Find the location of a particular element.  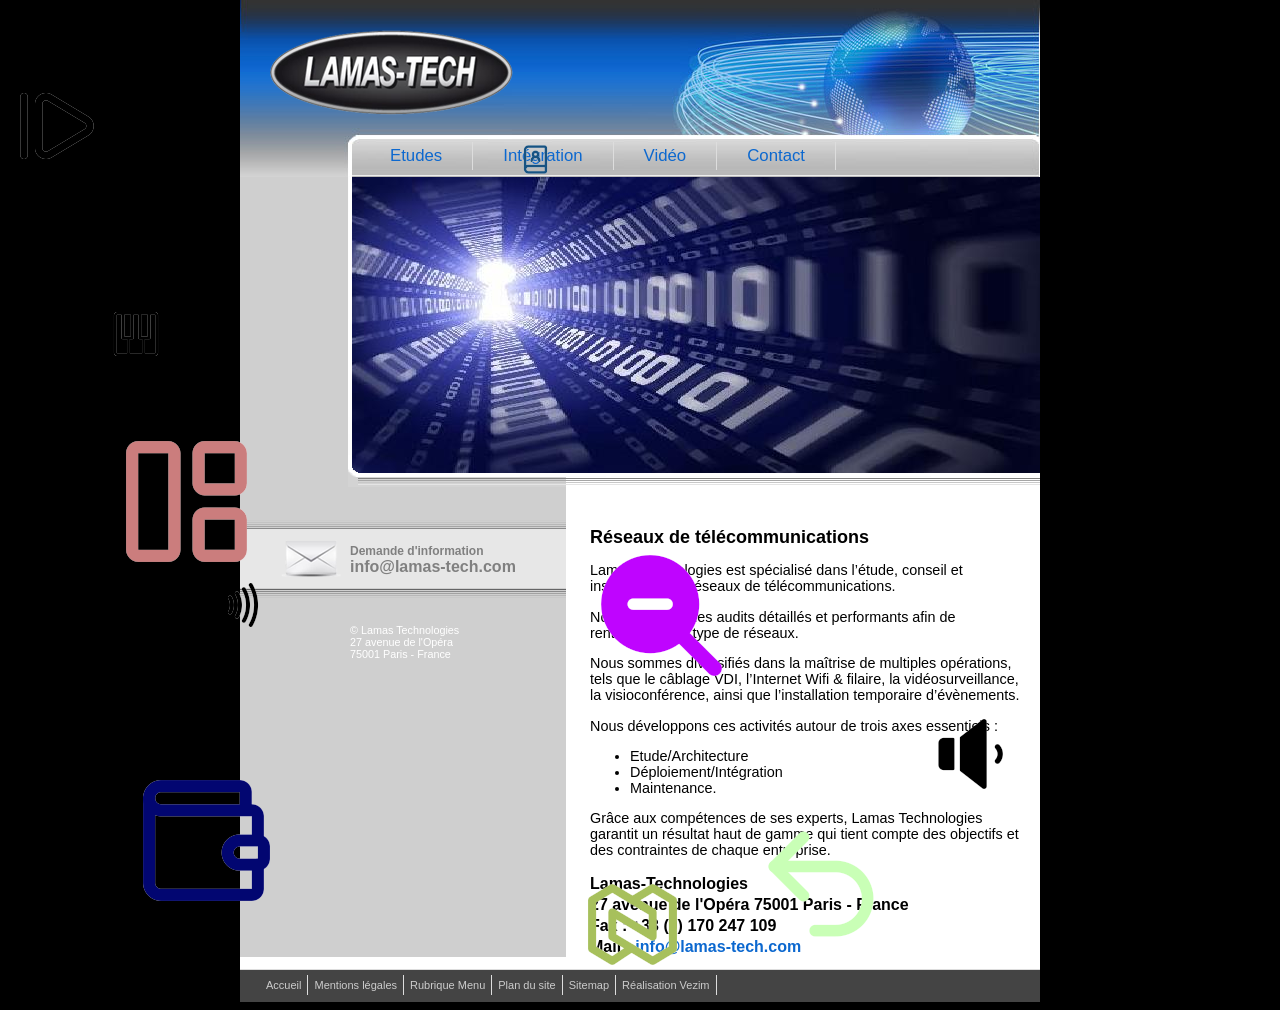

skip to the next track is located at coordinates (57, 126).